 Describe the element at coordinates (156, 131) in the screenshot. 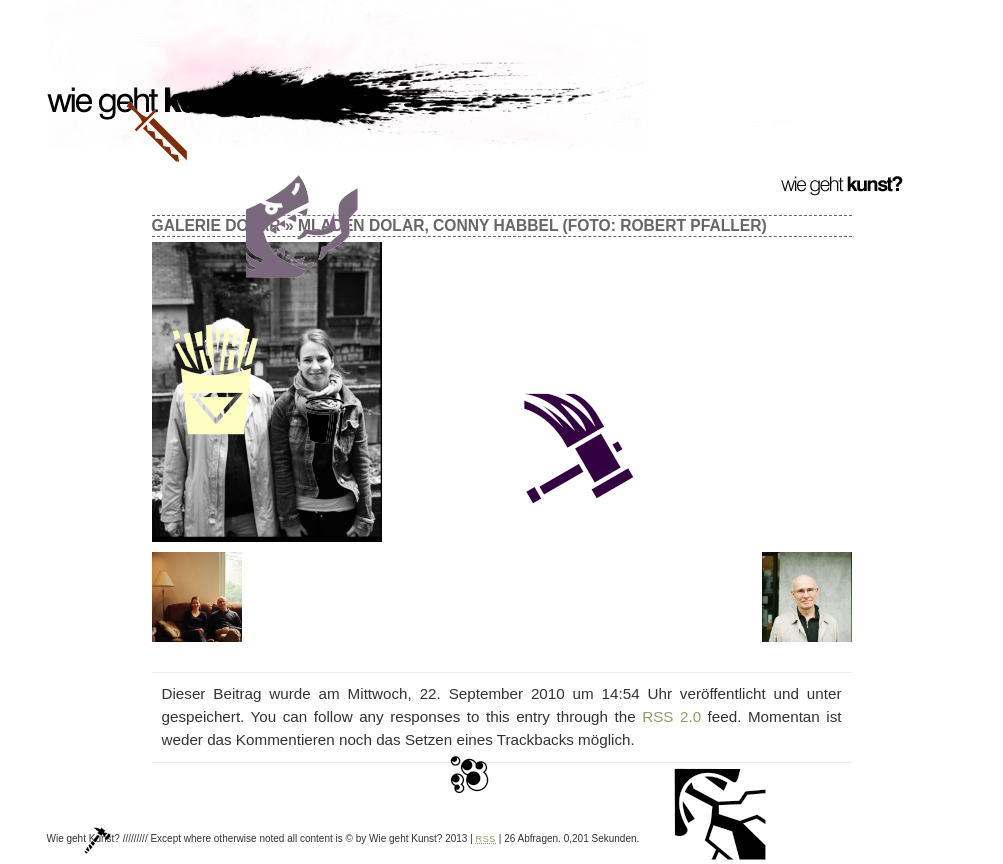

I see `select crocodile-themed sword weapon` at that location.